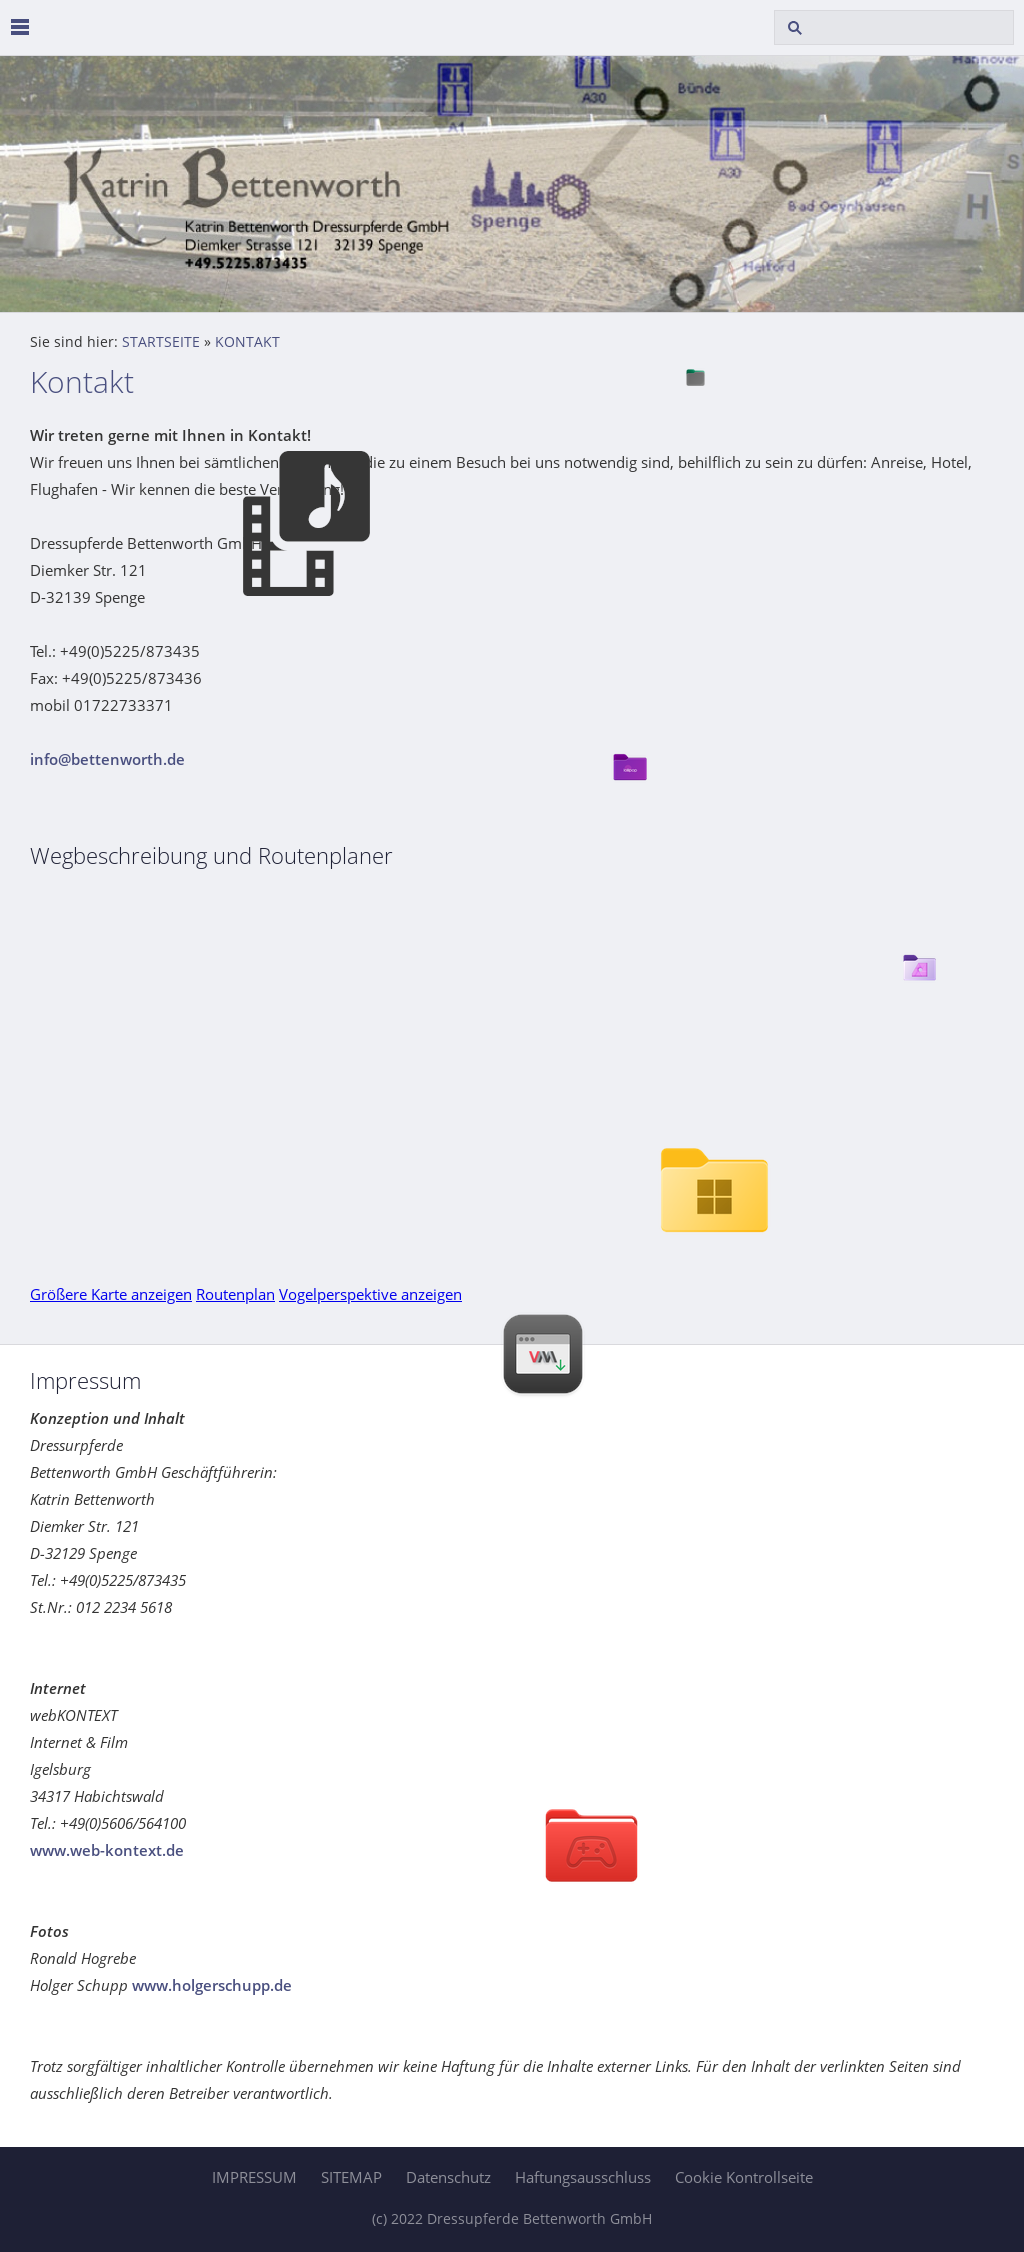  I want to click on open a folder to view its contents, so click(695, 377).